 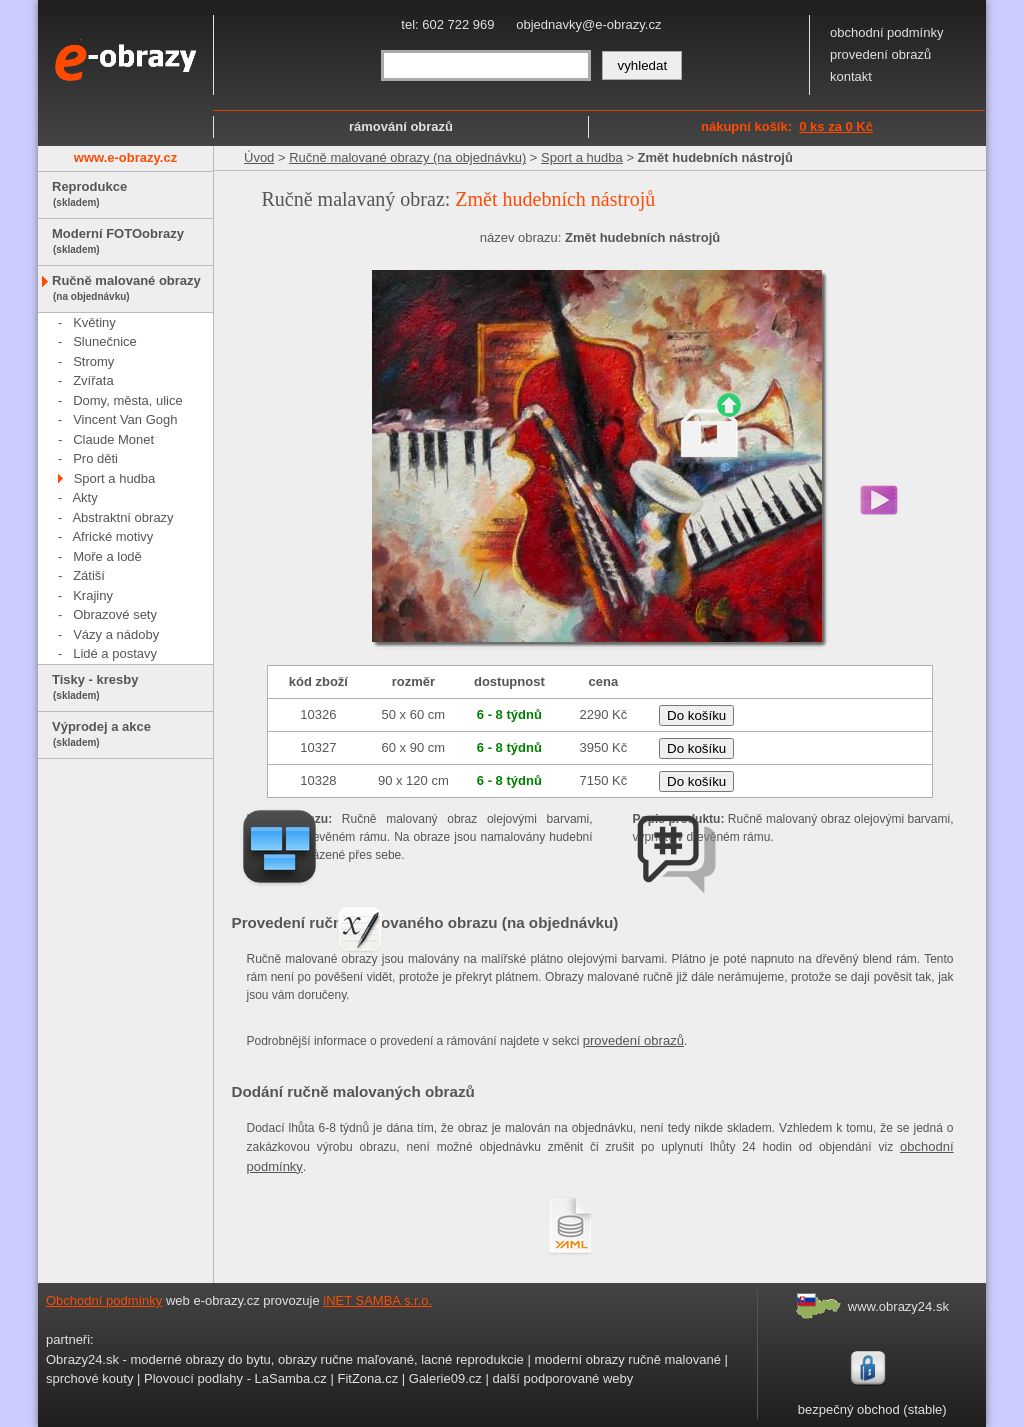 What do you see at coordinates (879, 500) in the screenshot?
I see `open the video player app` at bounding box center [879, 500].